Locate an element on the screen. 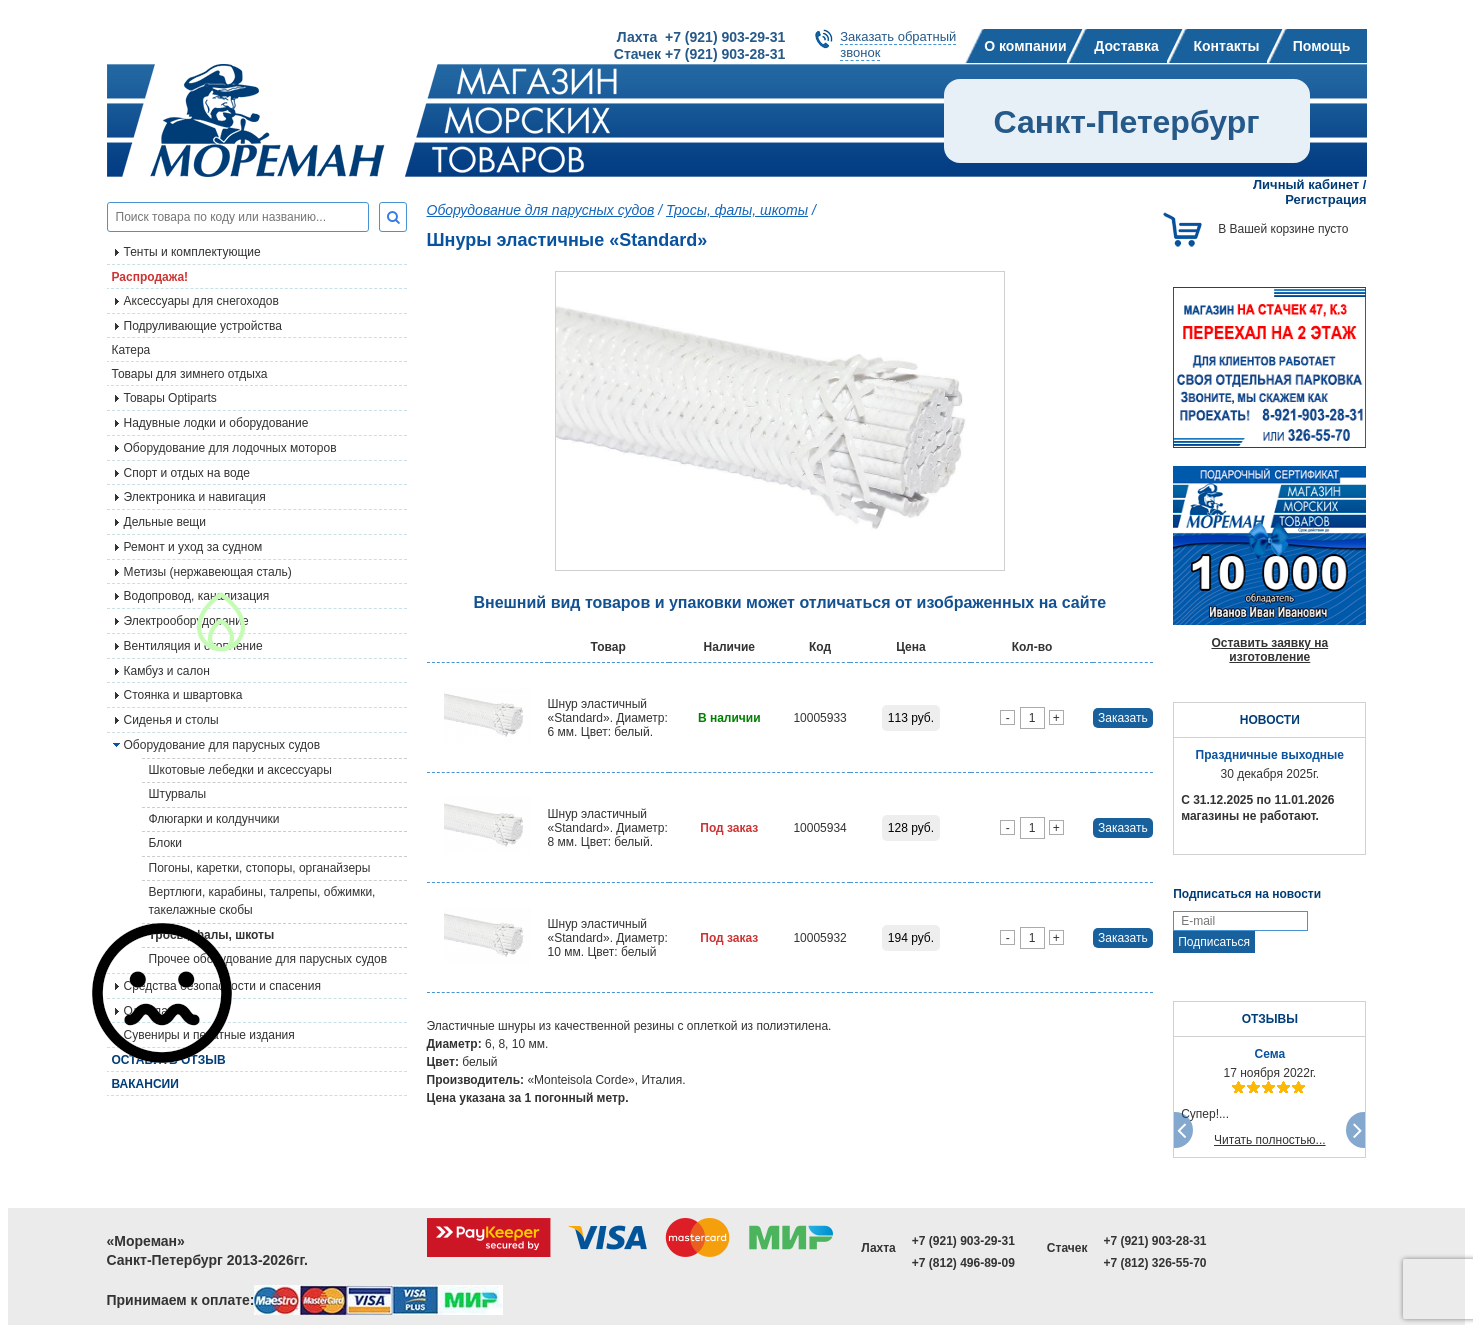 Image resolution: width=1473 pixels, height=1333 pixels. indicates trending or hot content is located at coordinates (221, 623).